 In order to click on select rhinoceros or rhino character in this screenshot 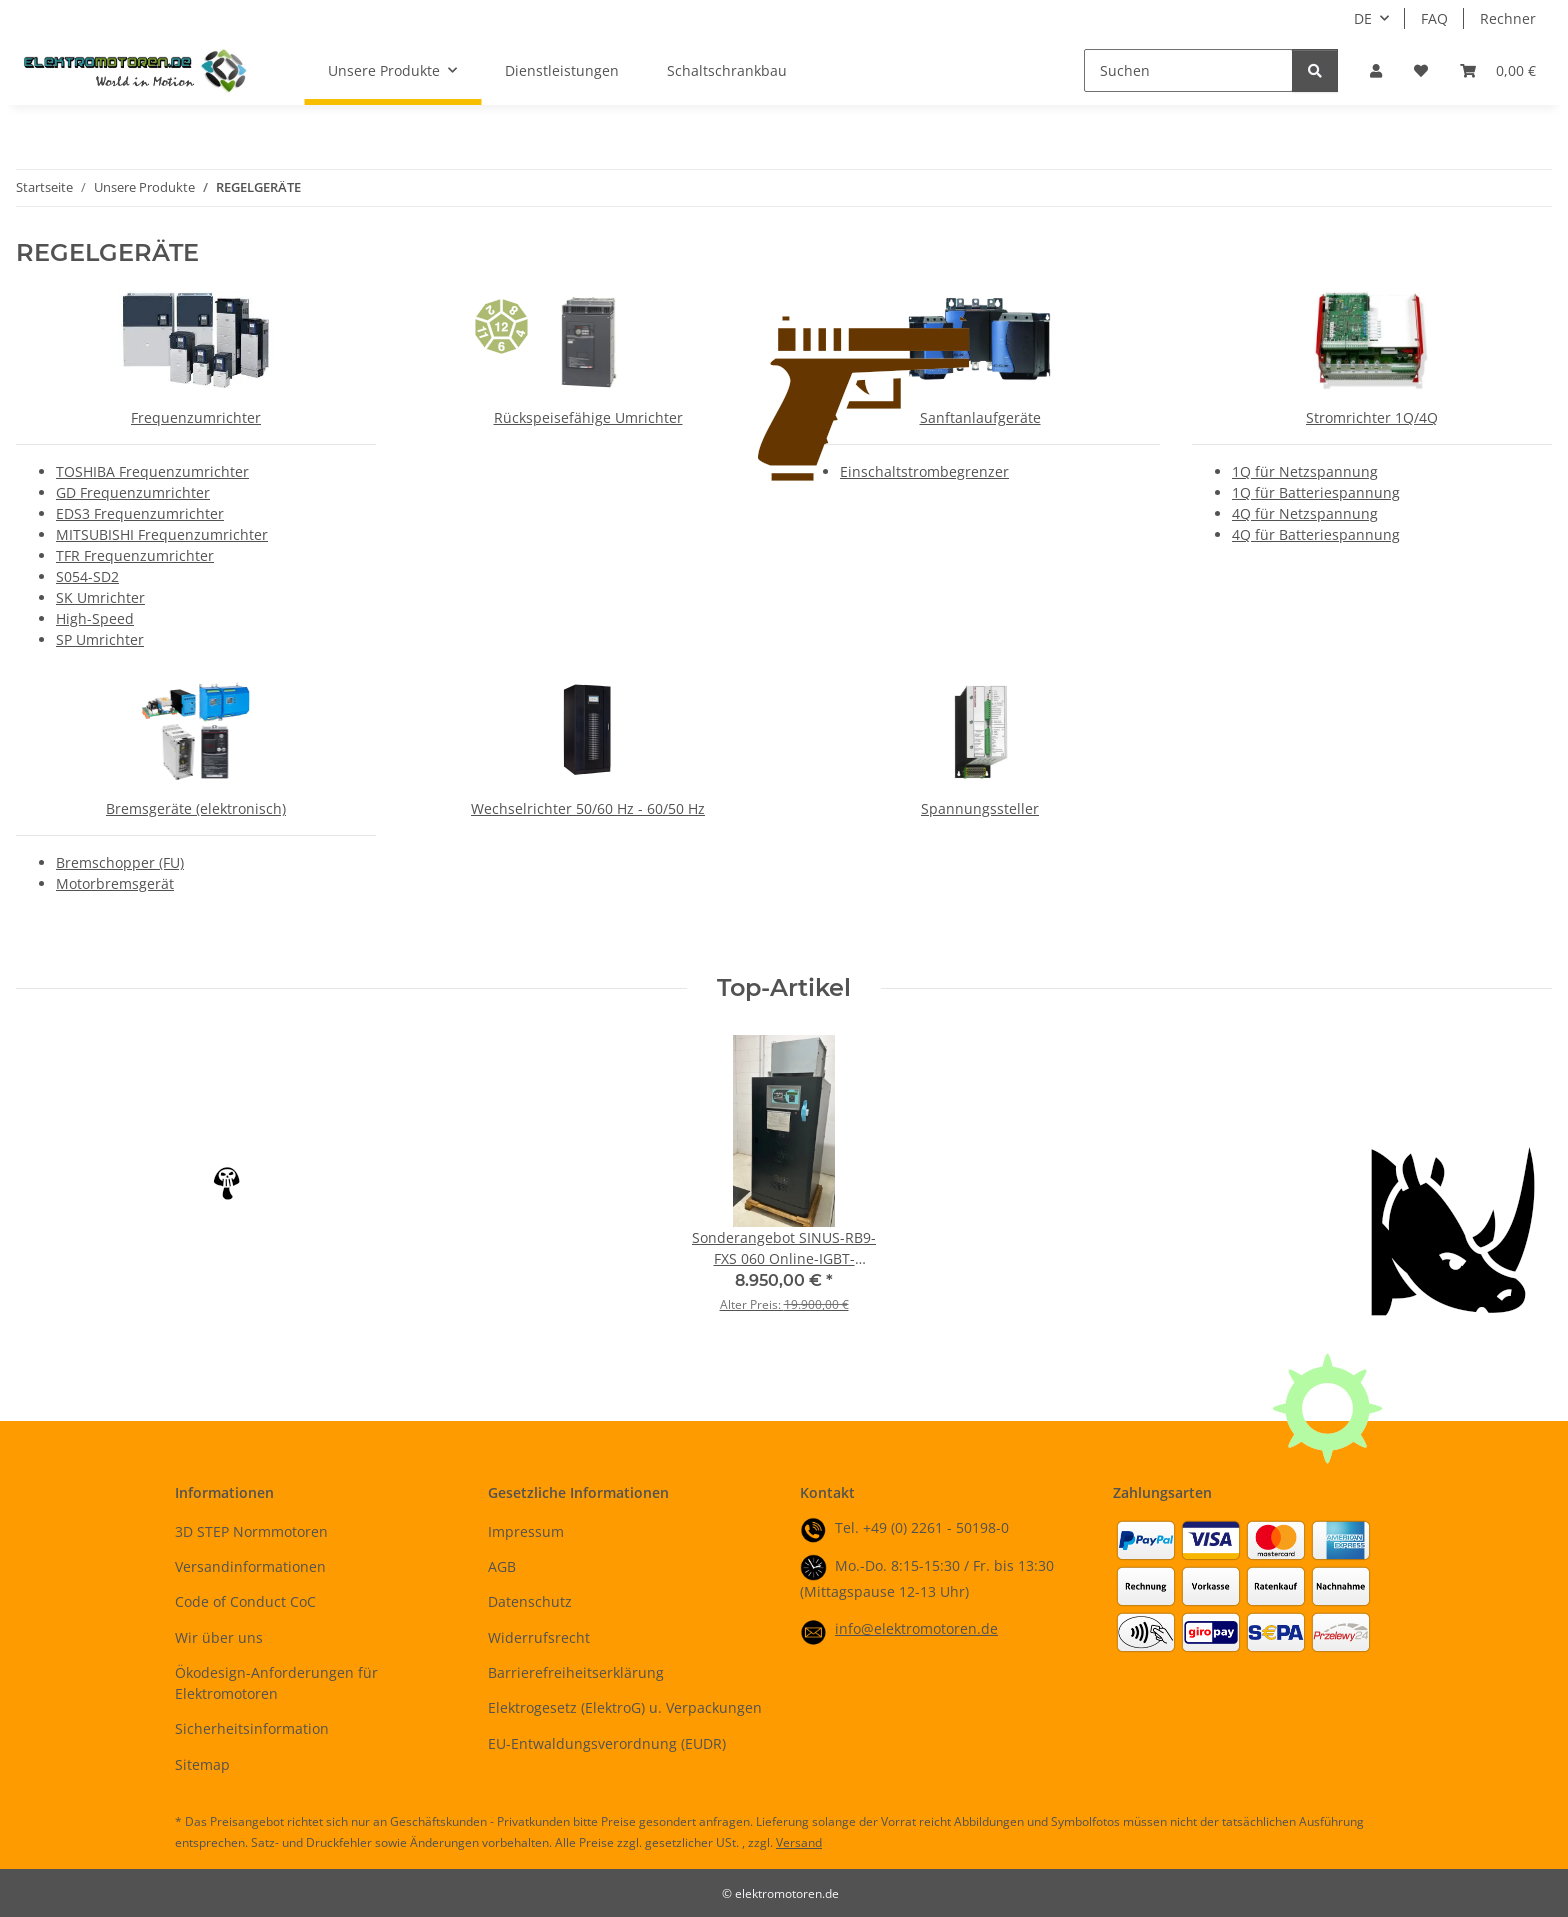, I will do `click(1458, 1228)`.